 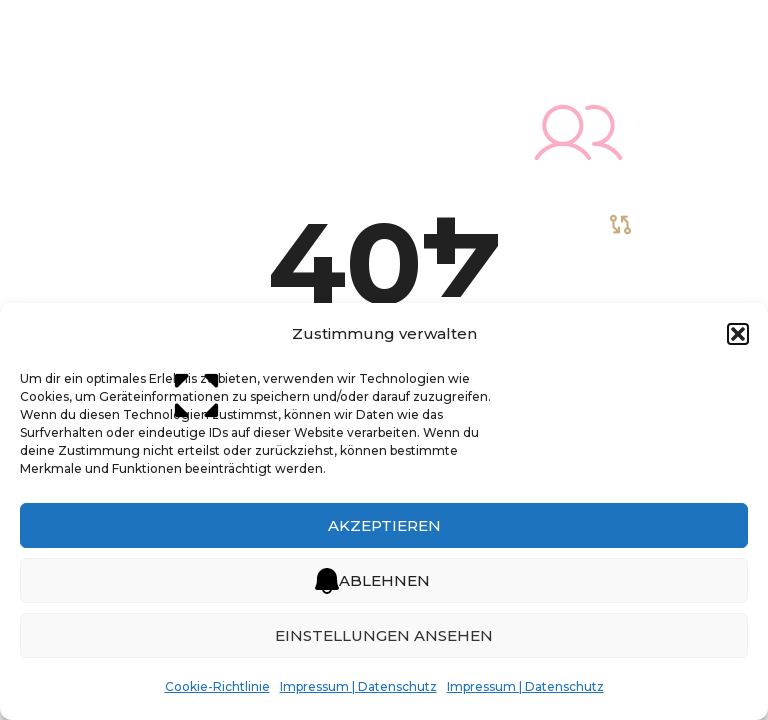 What do you see at coordinates (620, 224) in the screenshot?
I see `view code differences between branches` at bounding box center [620, 224].